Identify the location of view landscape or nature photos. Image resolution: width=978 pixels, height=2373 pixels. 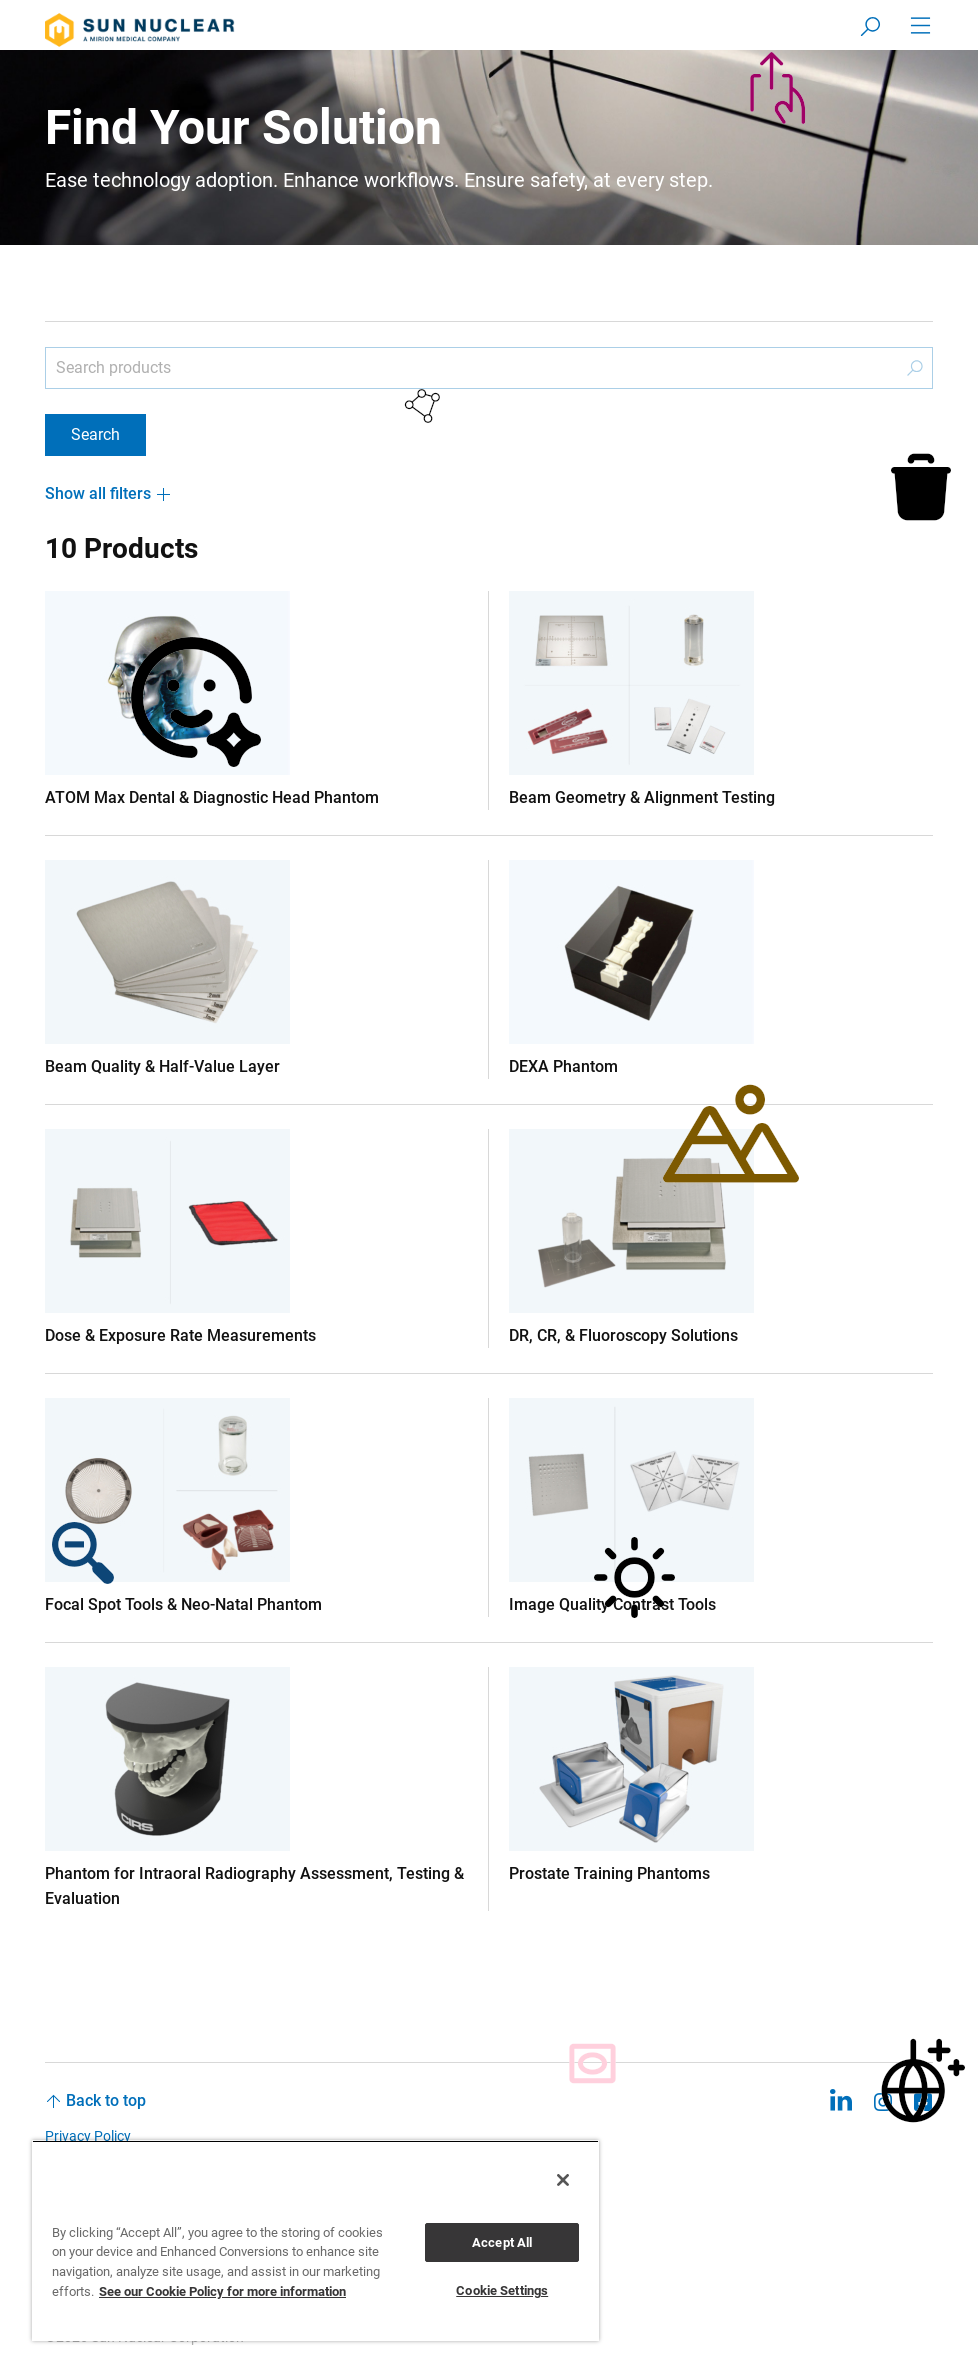
(731, 1140).